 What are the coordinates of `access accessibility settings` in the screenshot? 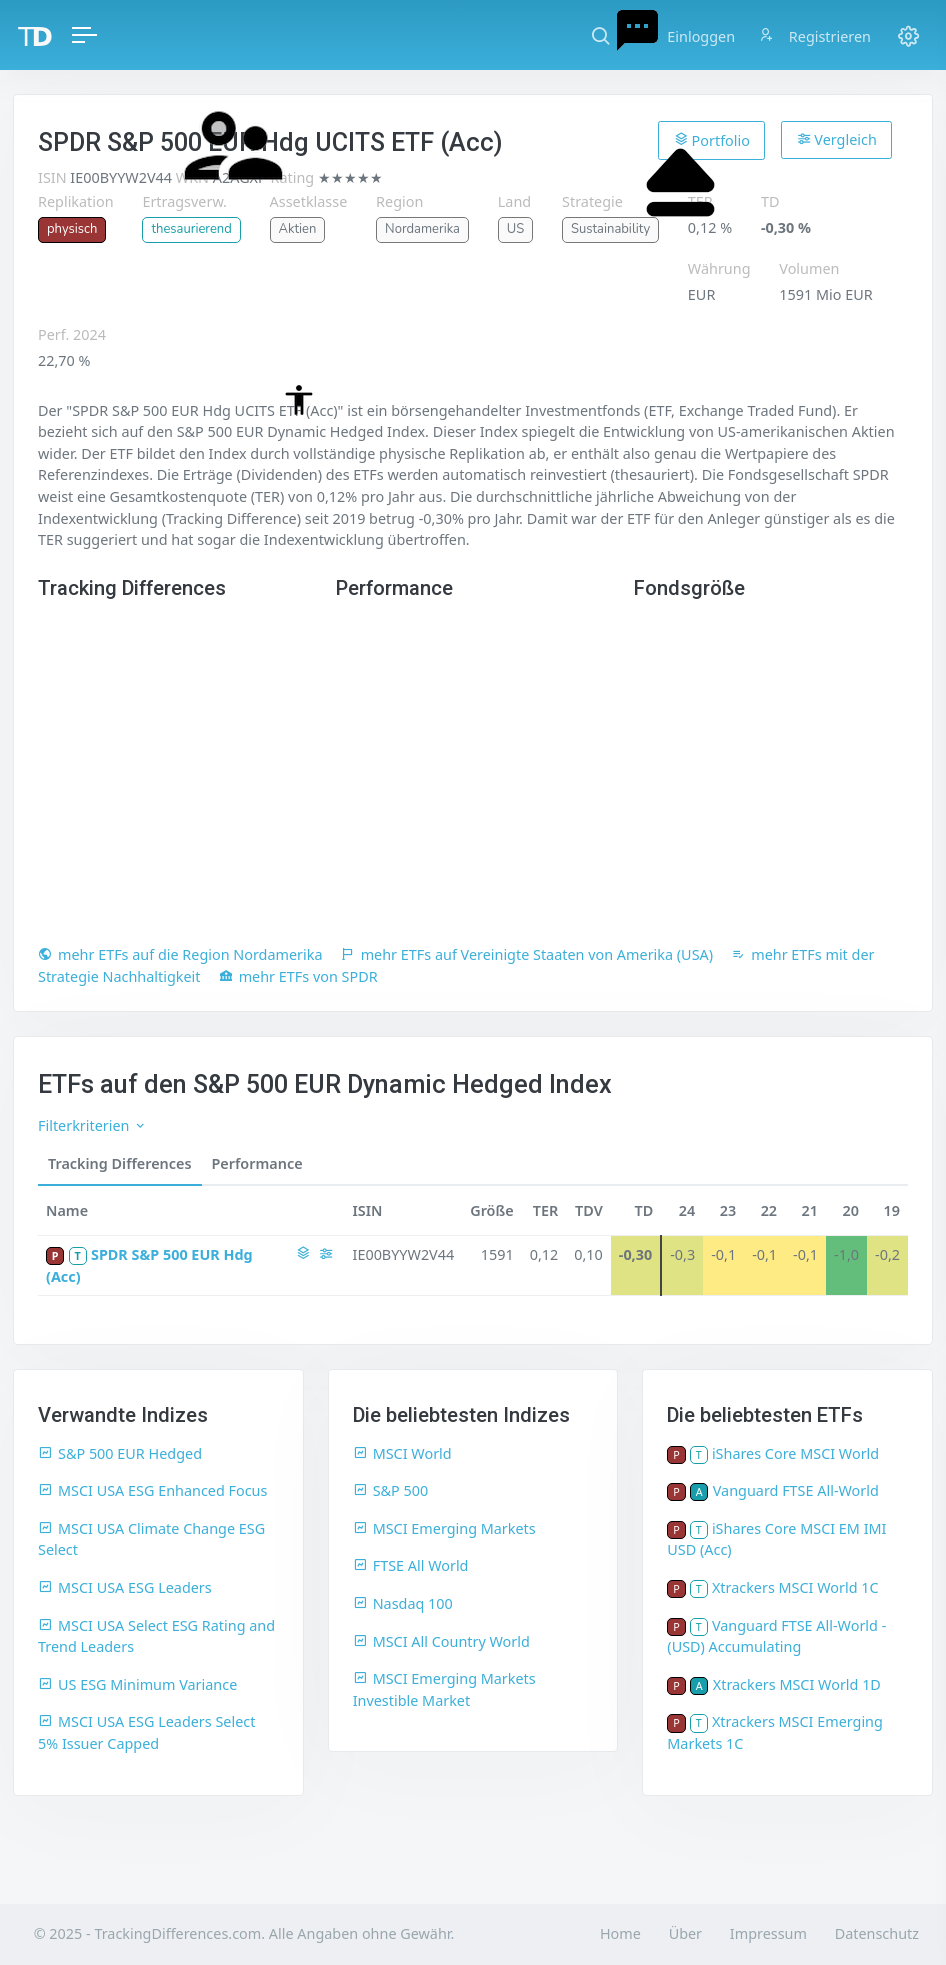 It's located at (299, 400).